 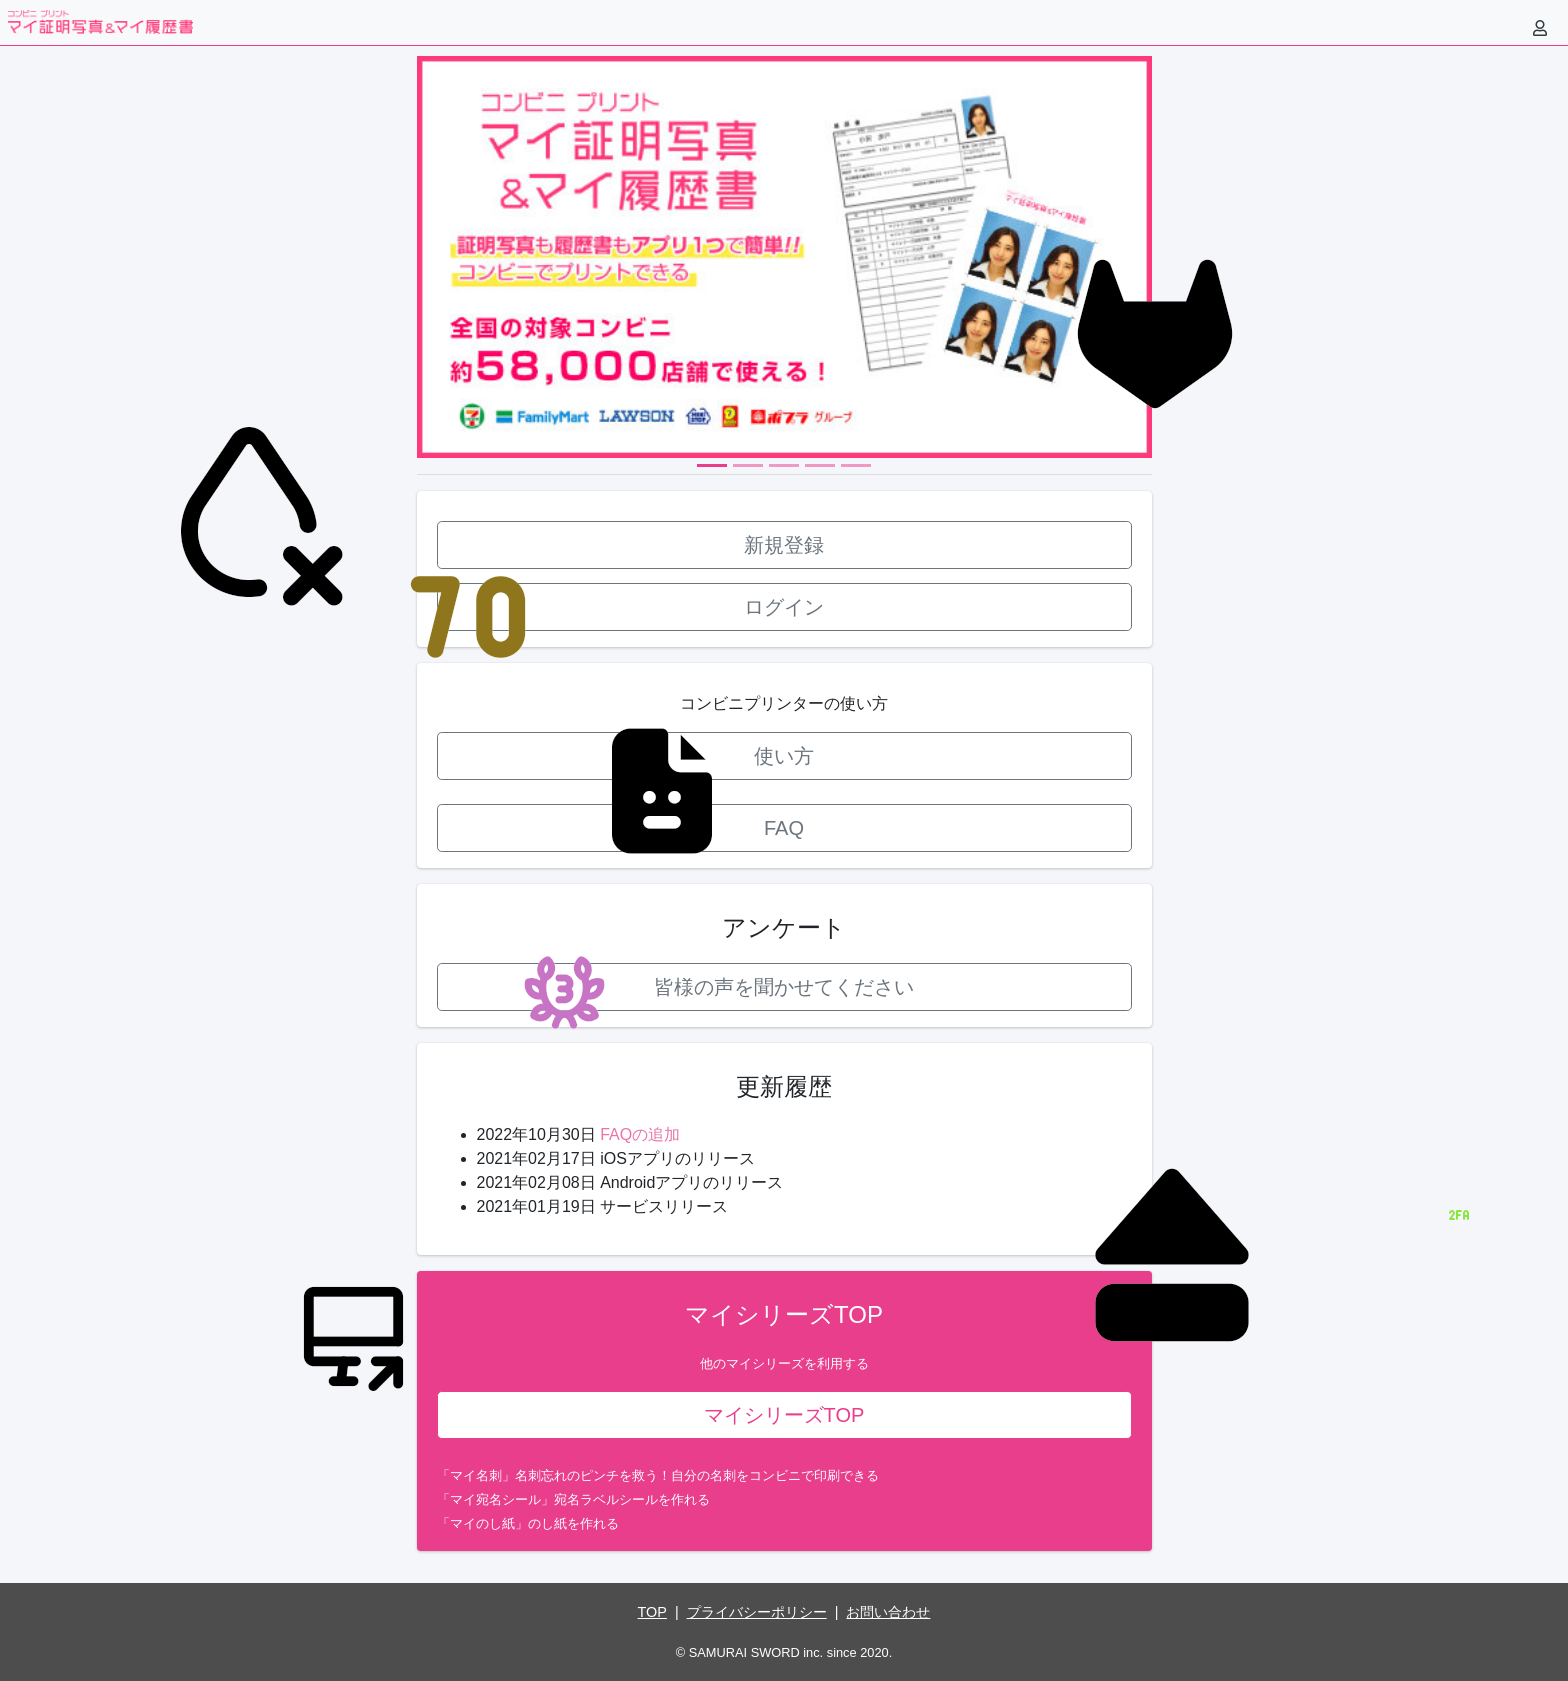 What do you see at coordinates (564, 992) in the screenshot?
I see `third place ranking or award` at bounding box center [564, 992].